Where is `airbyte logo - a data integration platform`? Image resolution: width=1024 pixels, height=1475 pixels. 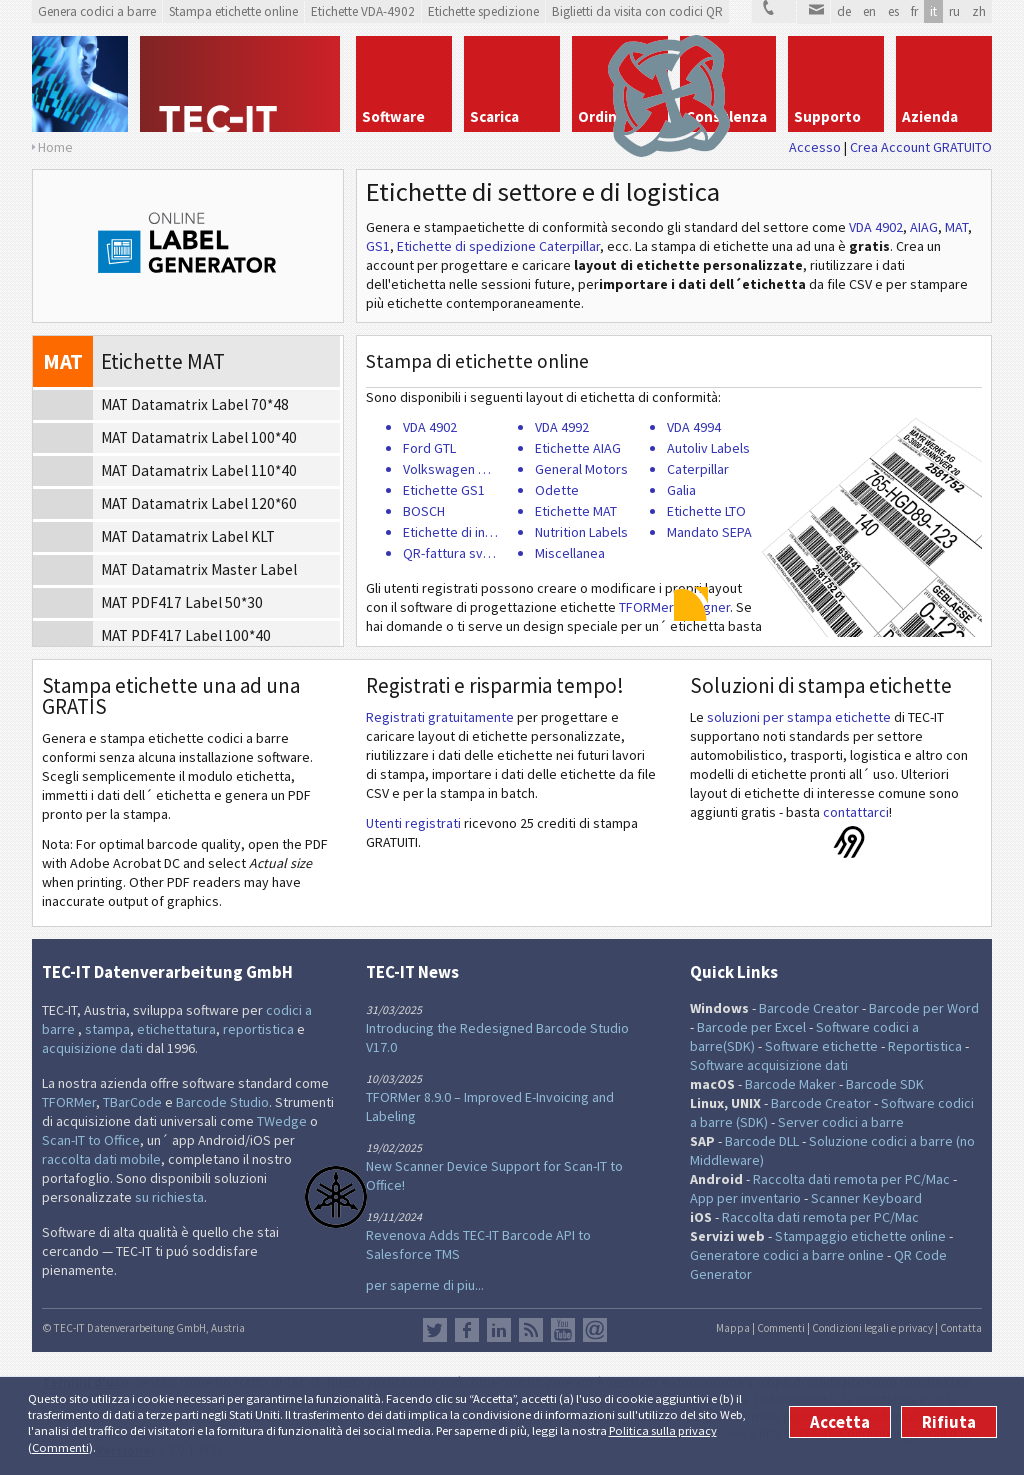 airbyte logo - a data integration platform is located at coordinates (849, 842).